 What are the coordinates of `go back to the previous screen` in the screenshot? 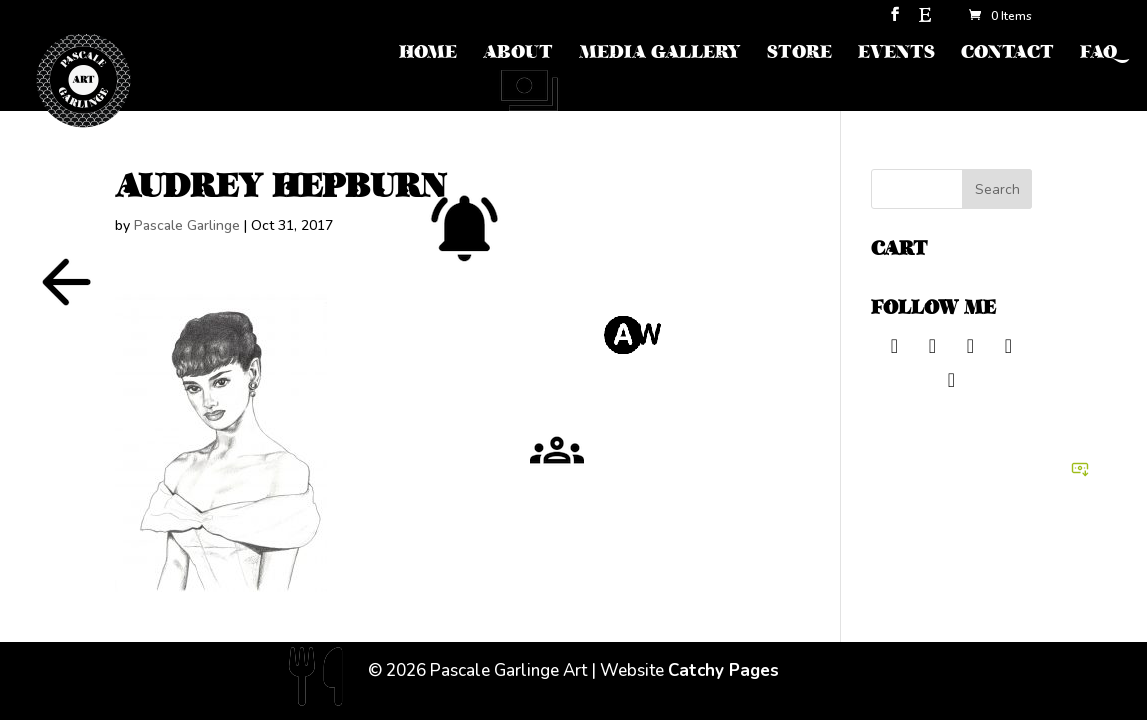 It's located at (66, 282).